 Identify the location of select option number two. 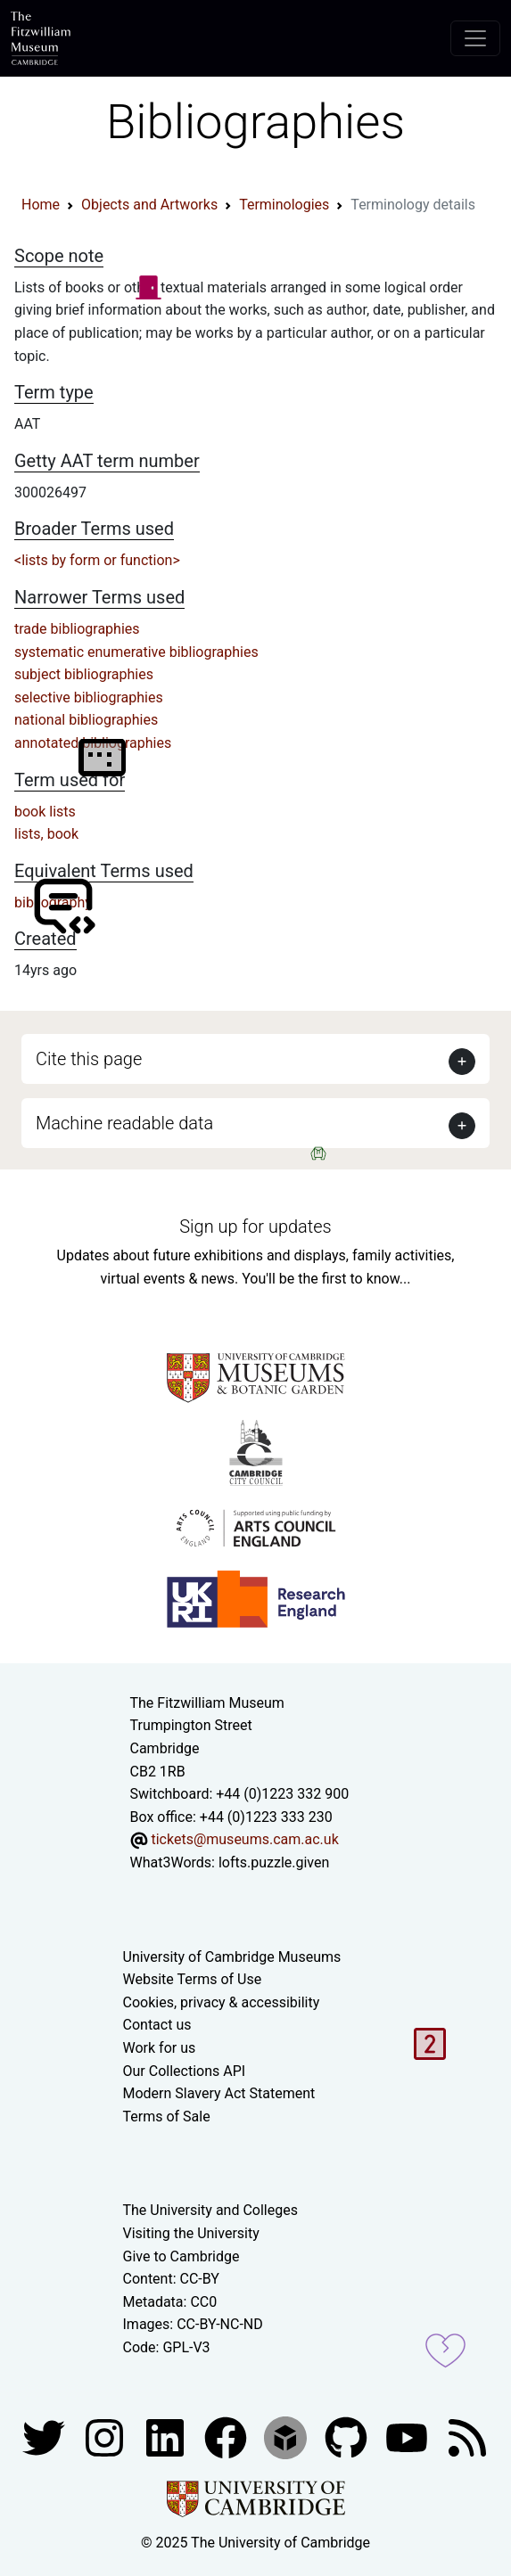
(430, 2044).